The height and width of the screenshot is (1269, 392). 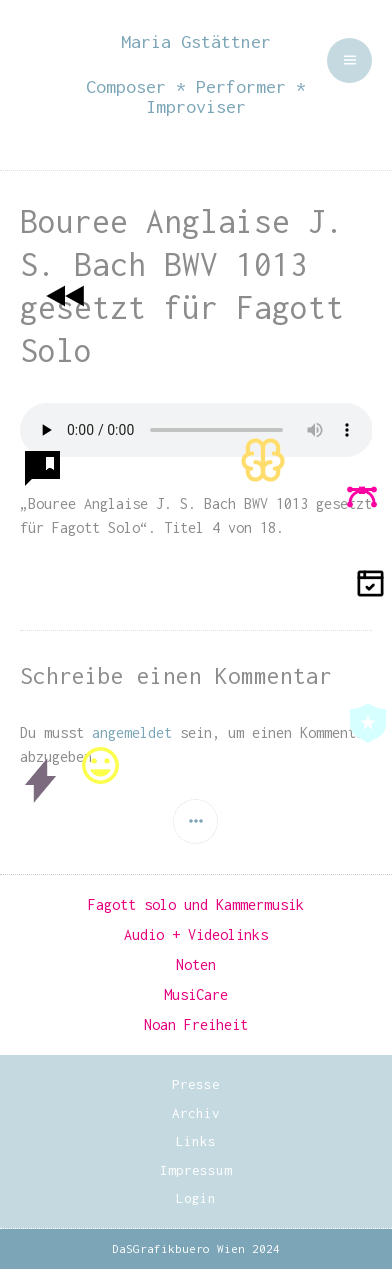 What do you see at coordinates (40, 780) in the screenshot?
I see `indicates quick actions or instant features` at bounding box center [40, 780].